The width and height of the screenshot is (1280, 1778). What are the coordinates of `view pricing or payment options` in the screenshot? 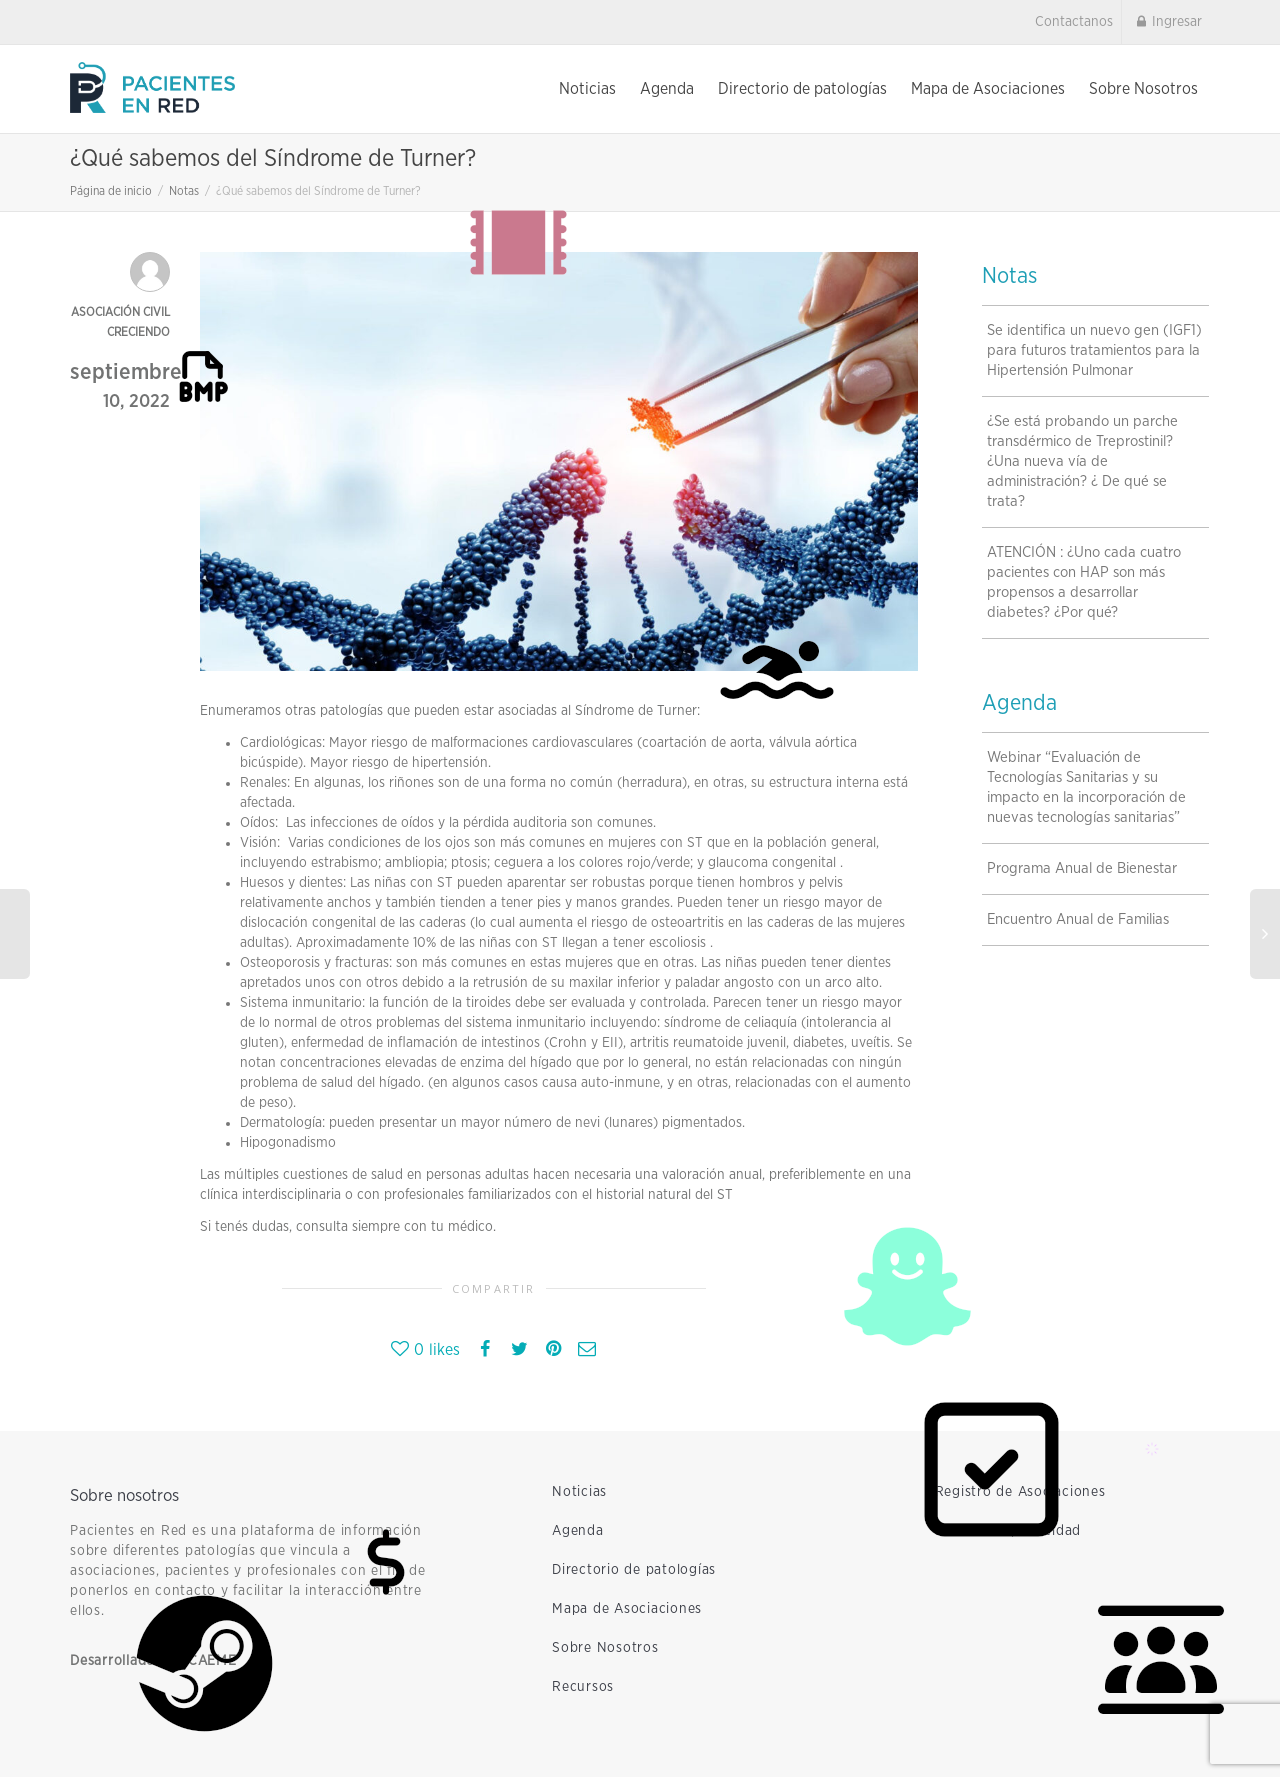 It's located at (386, 1562).